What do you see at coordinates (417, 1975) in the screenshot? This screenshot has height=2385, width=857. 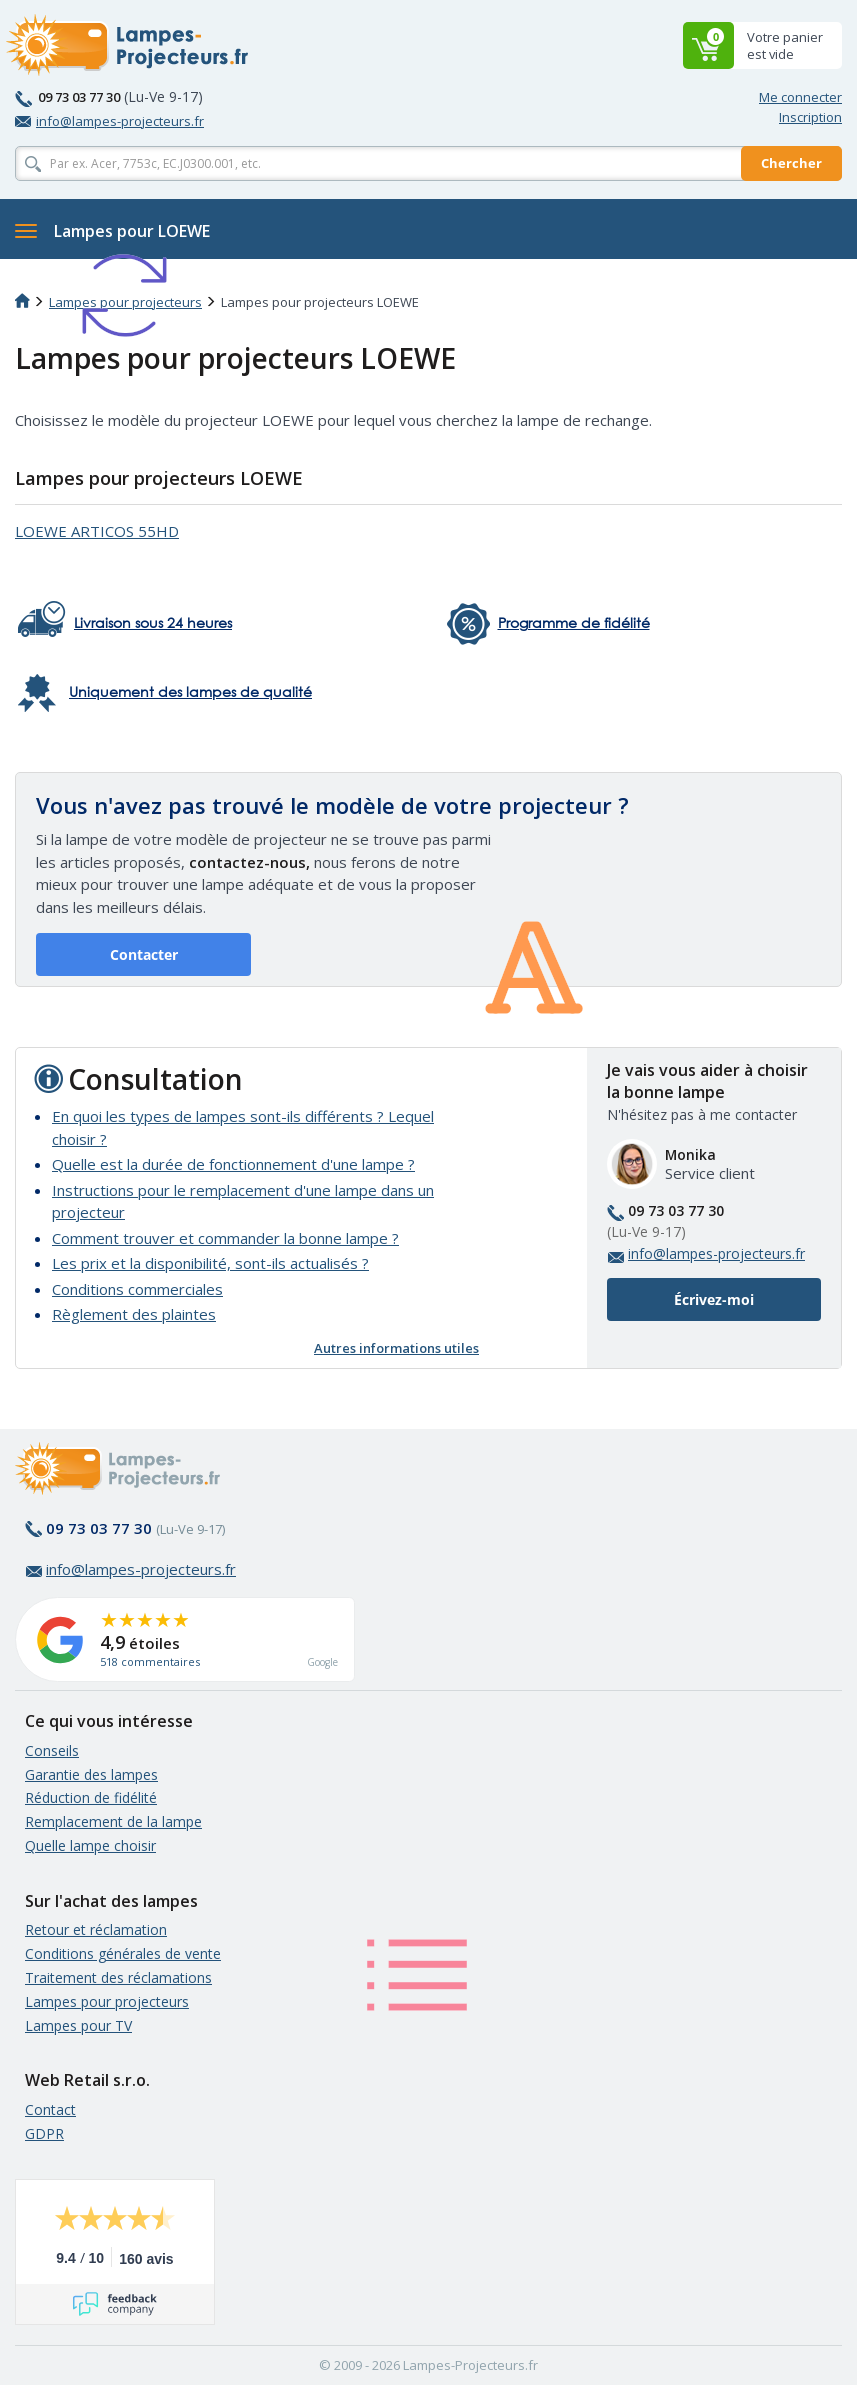 I see `view items as a bulleted list` at bounding box center [417, 1975].